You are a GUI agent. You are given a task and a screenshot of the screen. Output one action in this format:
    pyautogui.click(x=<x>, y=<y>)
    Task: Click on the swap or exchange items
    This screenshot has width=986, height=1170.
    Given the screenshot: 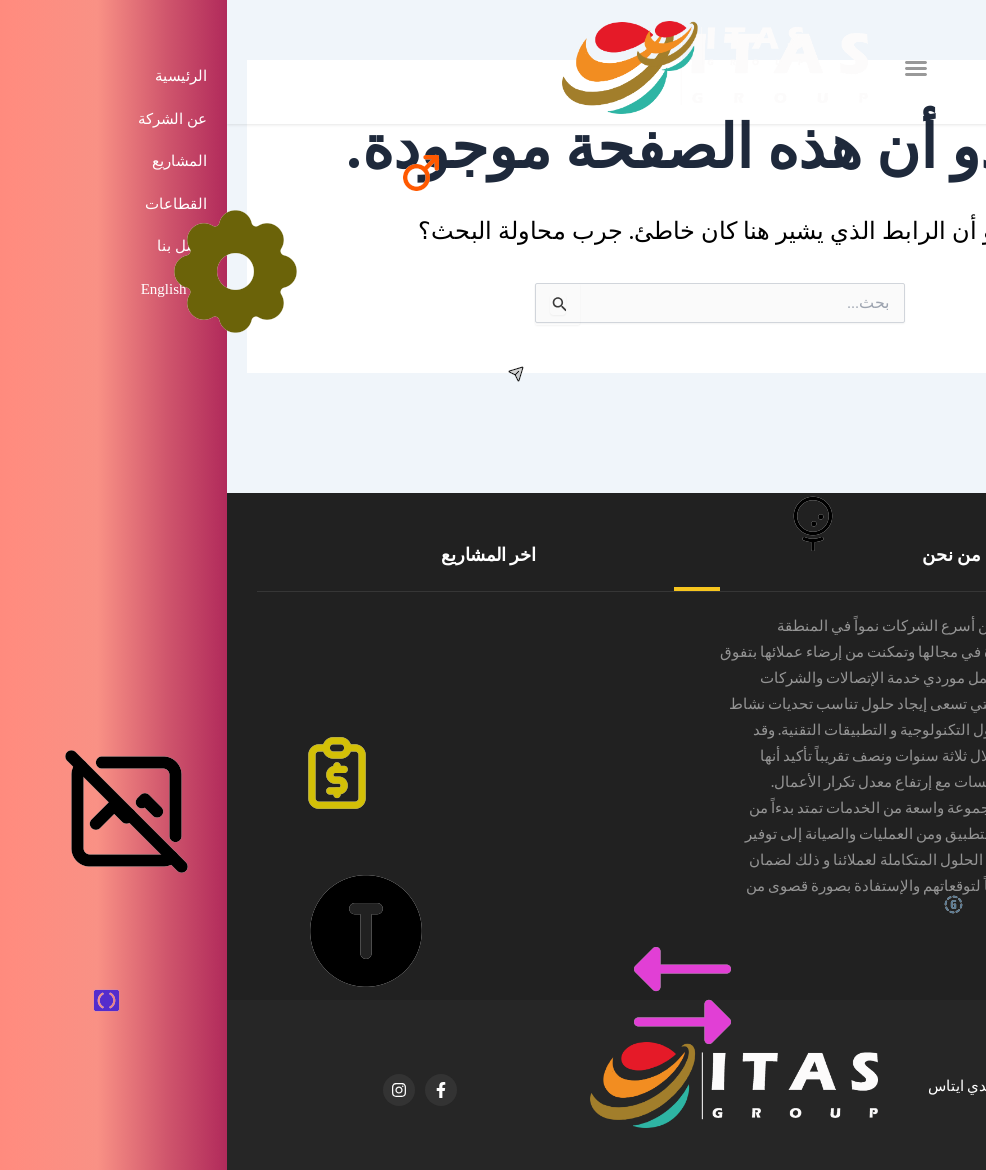 What is the action you would take?
    pyautogui.click(x=682, y=995)
    